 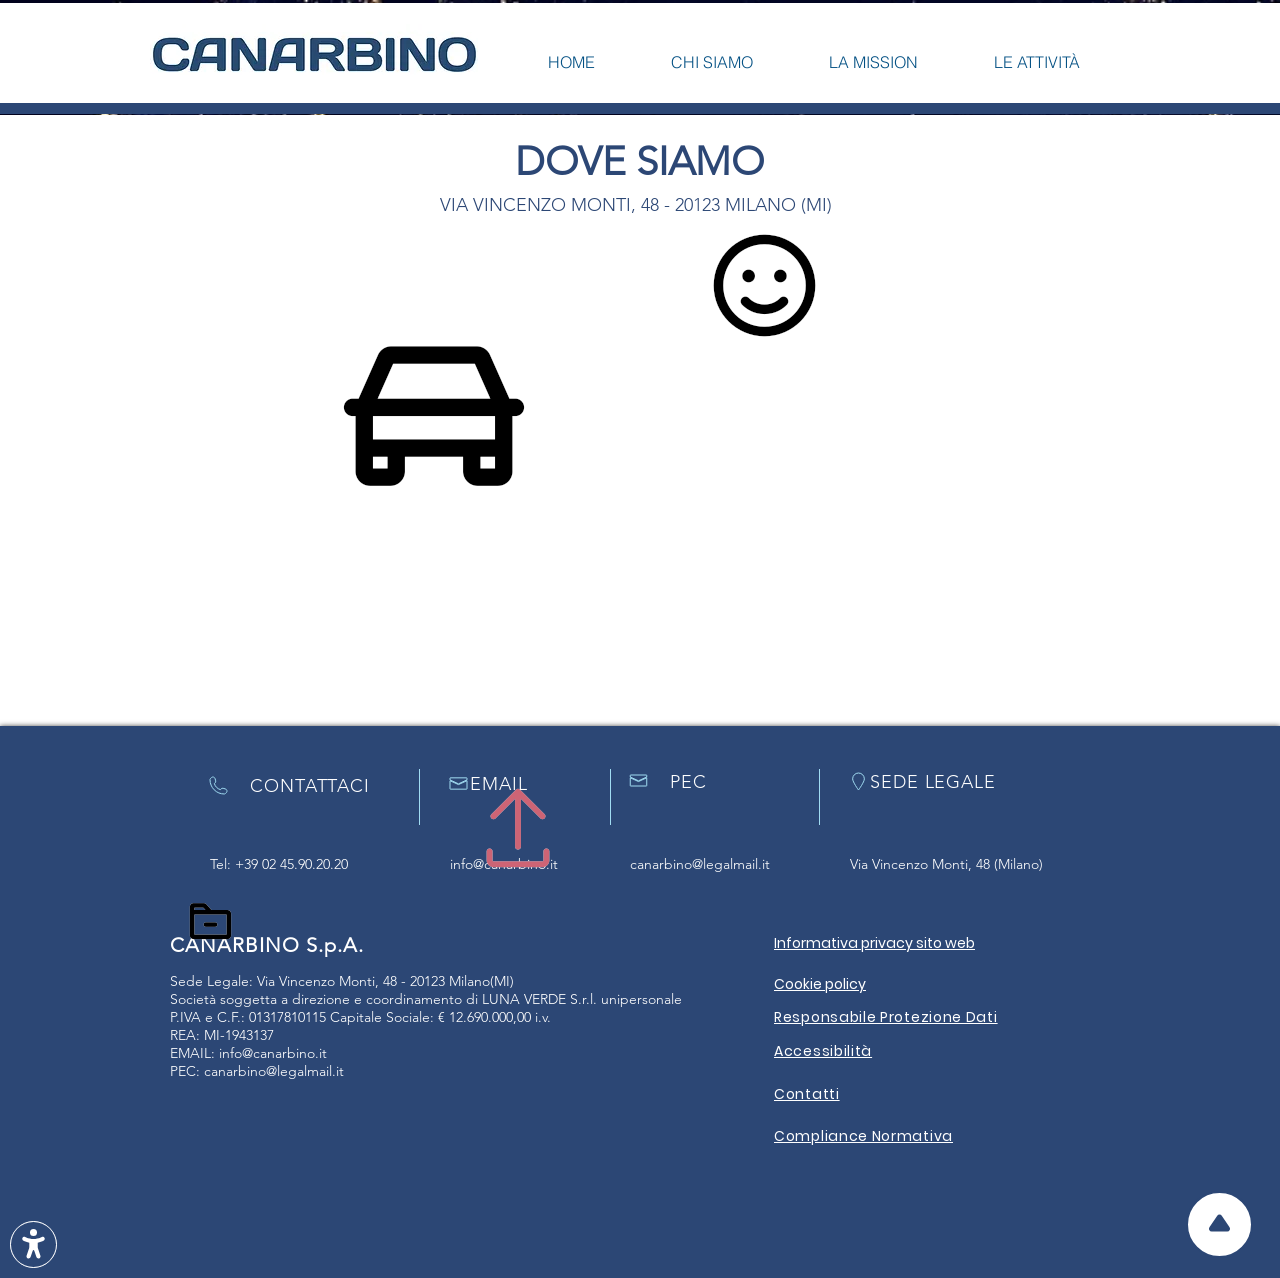 I want to click on upload a file or document, so click(x=518, y=828).